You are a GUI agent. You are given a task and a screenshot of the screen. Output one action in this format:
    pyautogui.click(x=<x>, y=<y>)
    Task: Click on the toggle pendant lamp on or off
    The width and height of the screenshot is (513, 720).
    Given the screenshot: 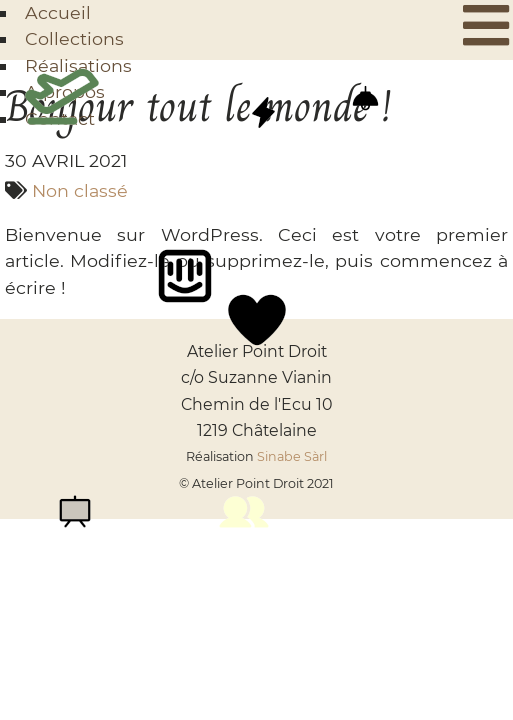 What is the action you would take?
    pyautogui.click(x=365, y=99)
    